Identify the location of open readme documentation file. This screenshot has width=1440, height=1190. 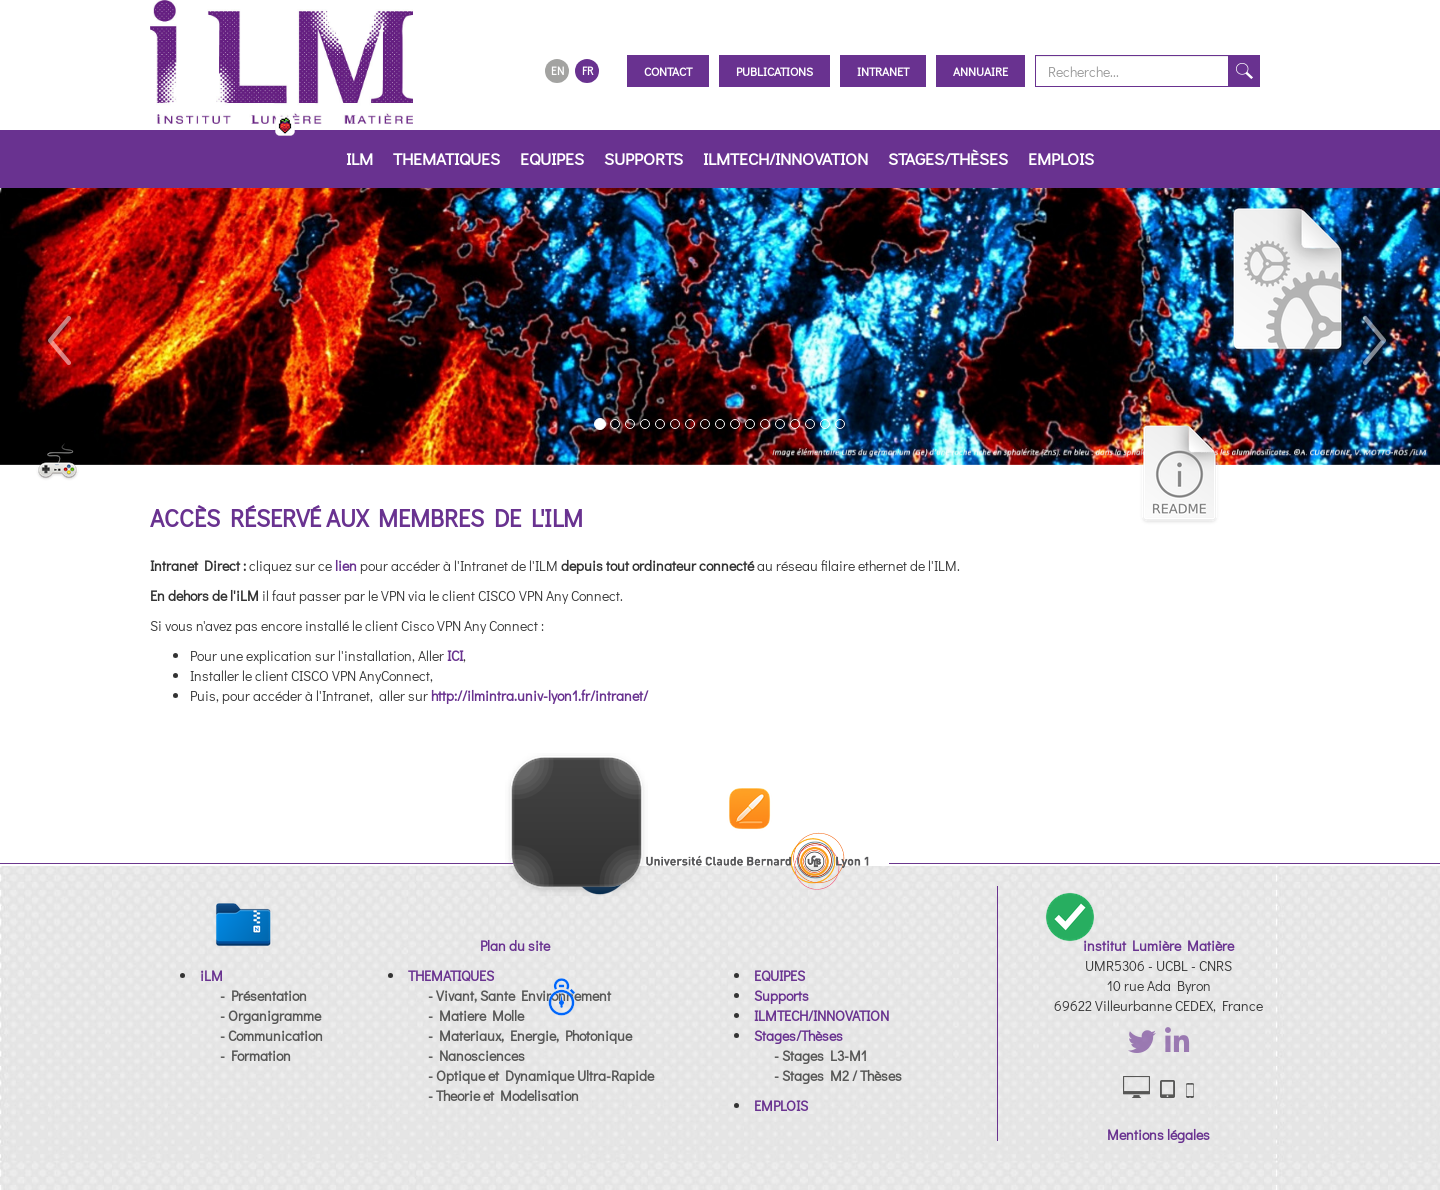
(1179, 474).